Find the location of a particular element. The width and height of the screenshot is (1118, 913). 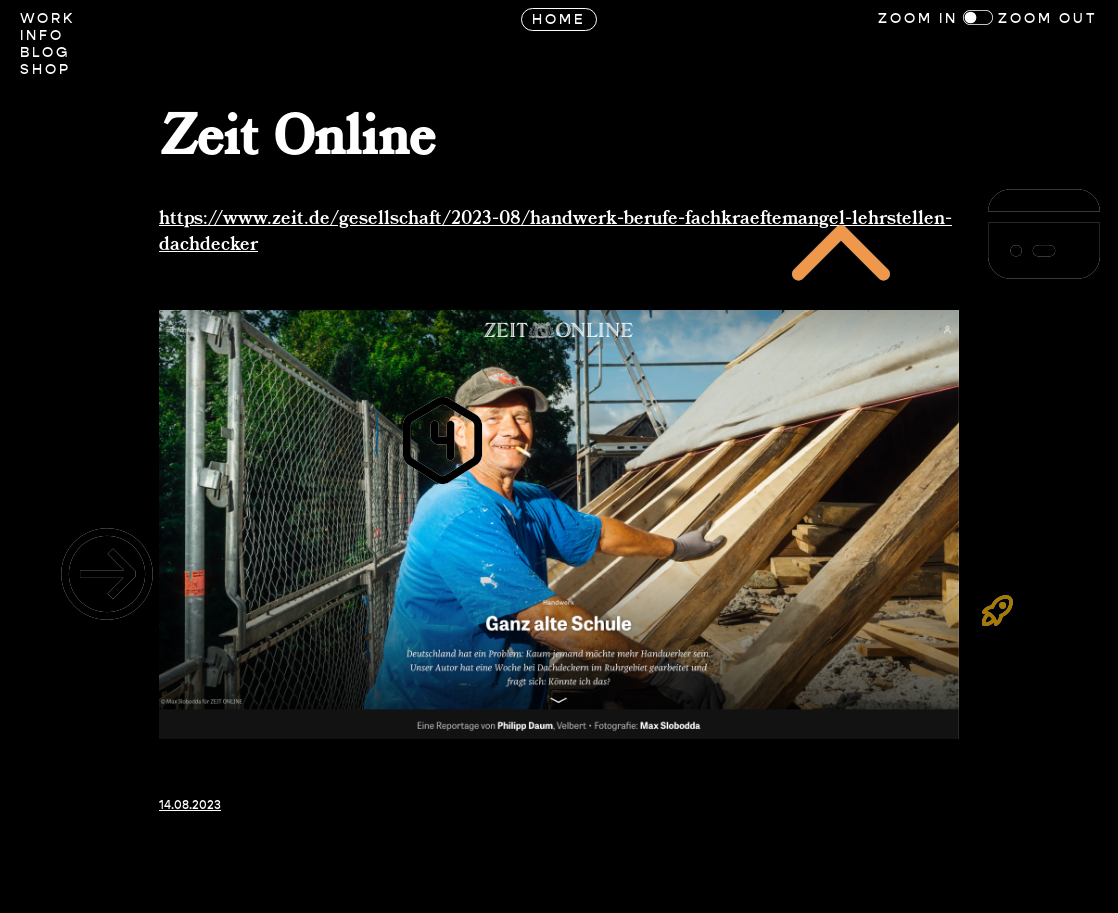

manage payment methods is located at coordinates (1044, 234).